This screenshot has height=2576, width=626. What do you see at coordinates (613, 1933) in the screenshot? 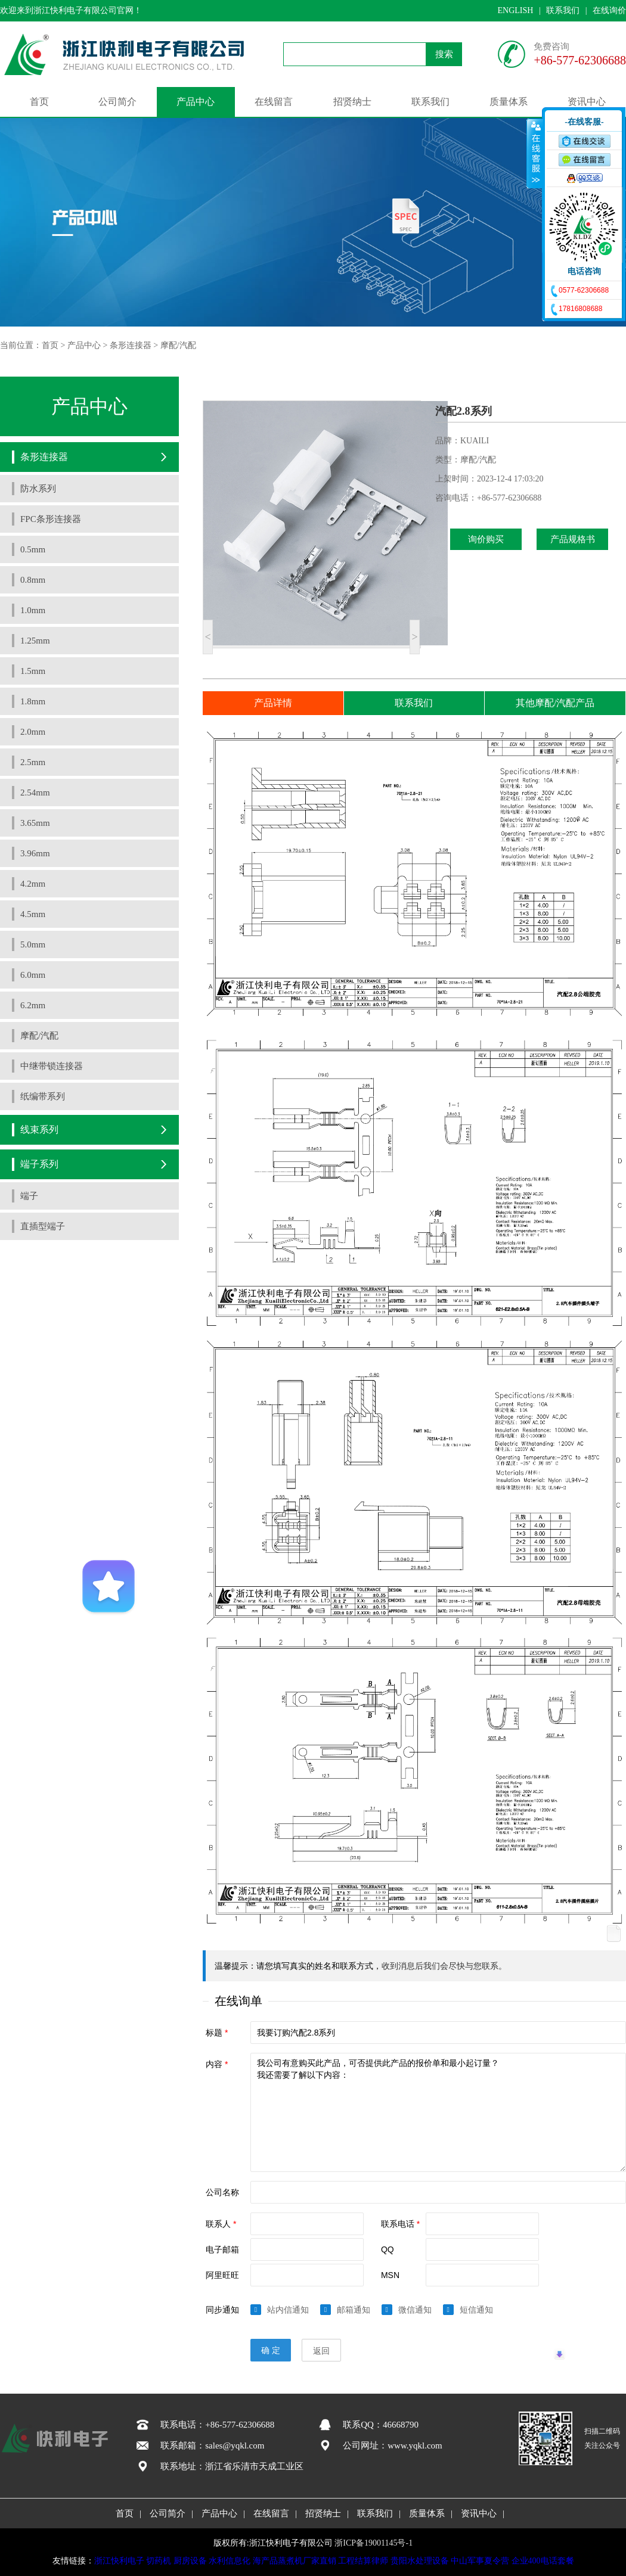
I see `indicates an empty or zero-byte file` at bounding box center [613, 1933].